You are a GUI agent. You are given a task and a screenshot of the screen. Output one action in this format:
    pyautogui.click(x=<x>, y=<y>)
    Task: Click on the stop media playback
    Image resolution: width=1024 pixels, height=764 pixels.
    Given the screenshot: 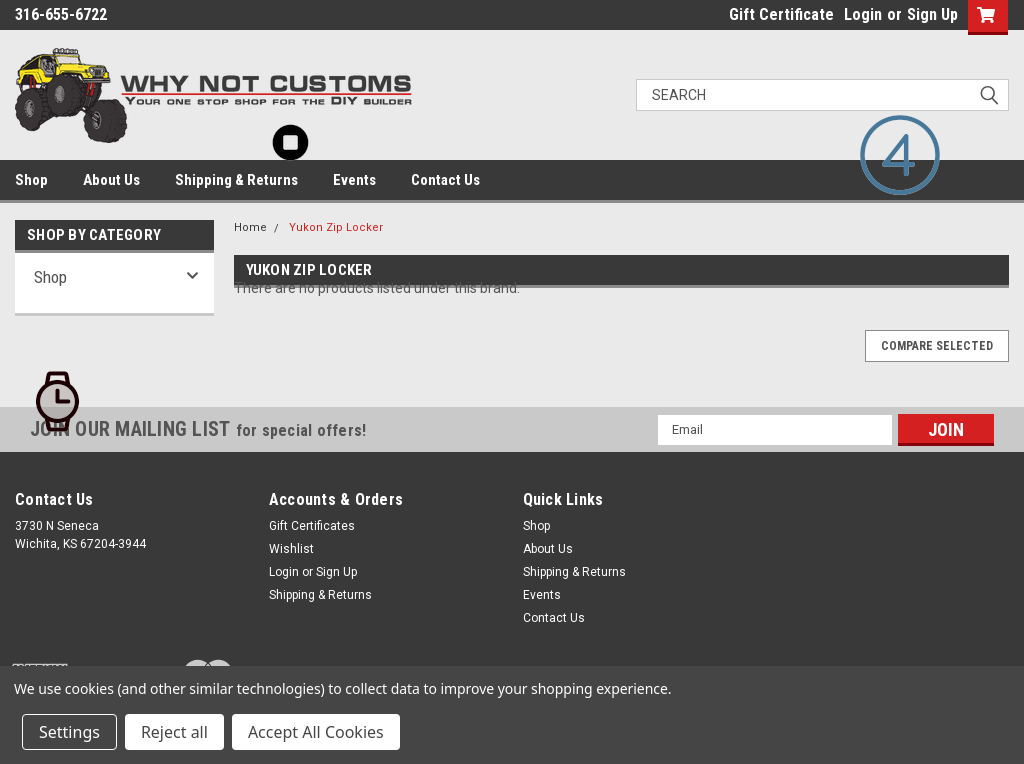 What is the action you would take?
    pyautogui.click(x=290, y=142)
    